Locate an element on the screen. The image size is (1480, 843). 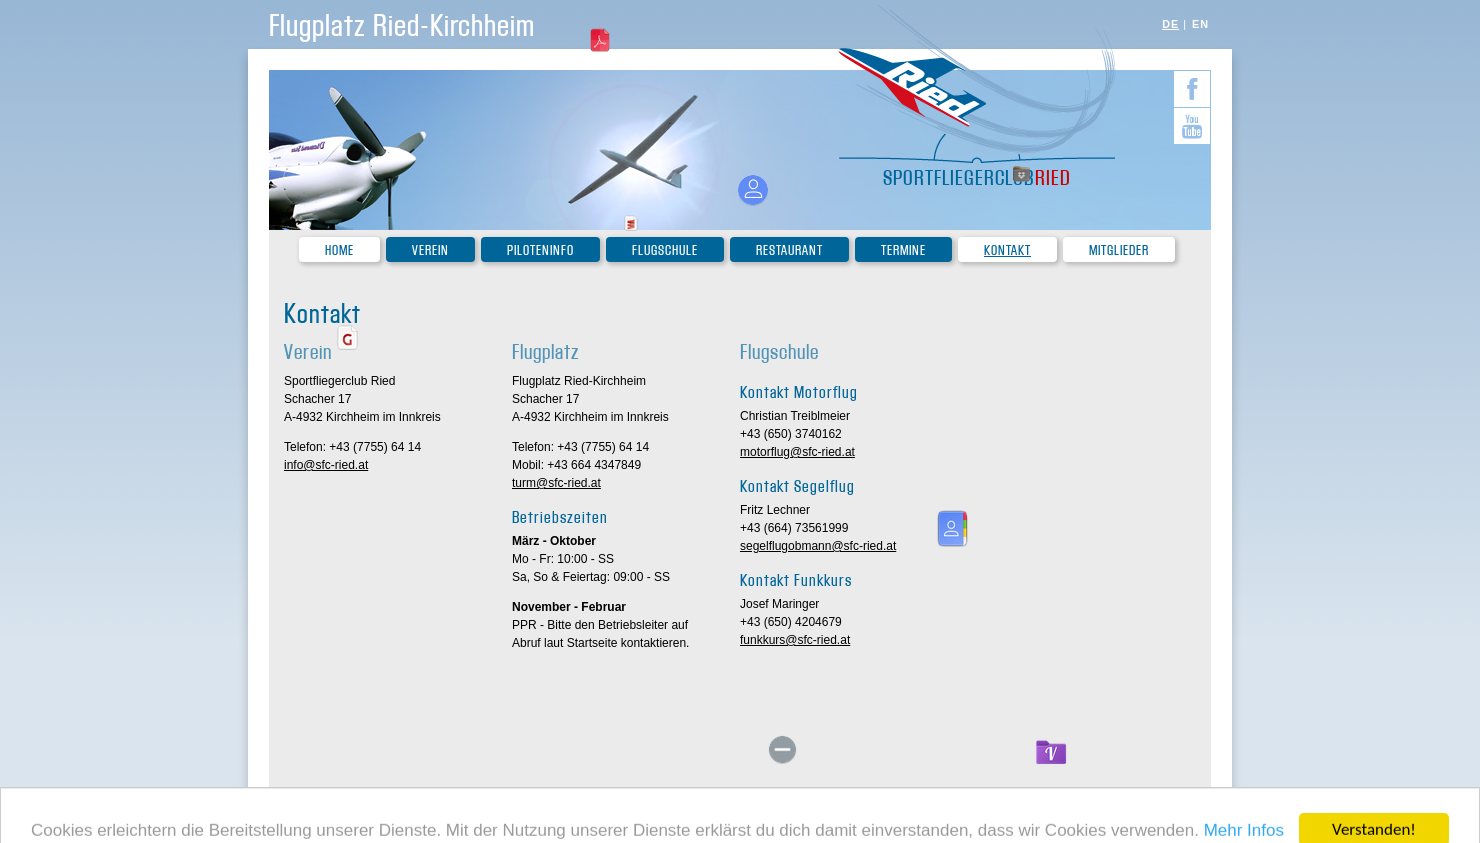
open folder containing vala programming files is located at coordinates (1051, 753).